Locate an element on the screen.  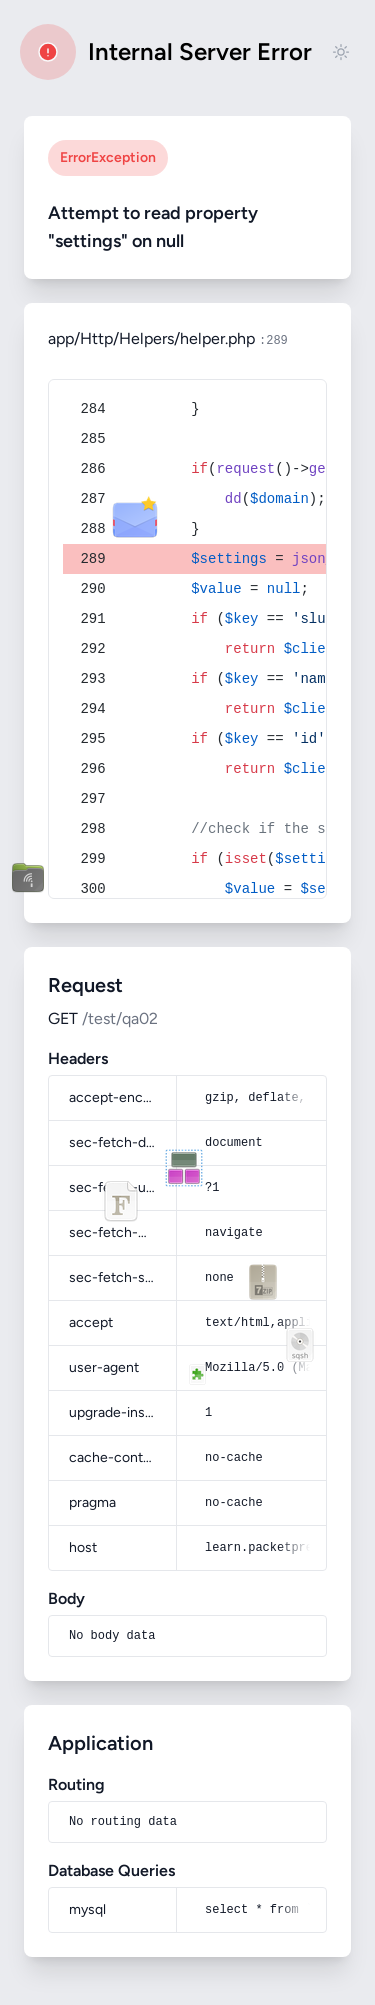
indicates an extension or plugin file type is located at coordinates (197, 1374).